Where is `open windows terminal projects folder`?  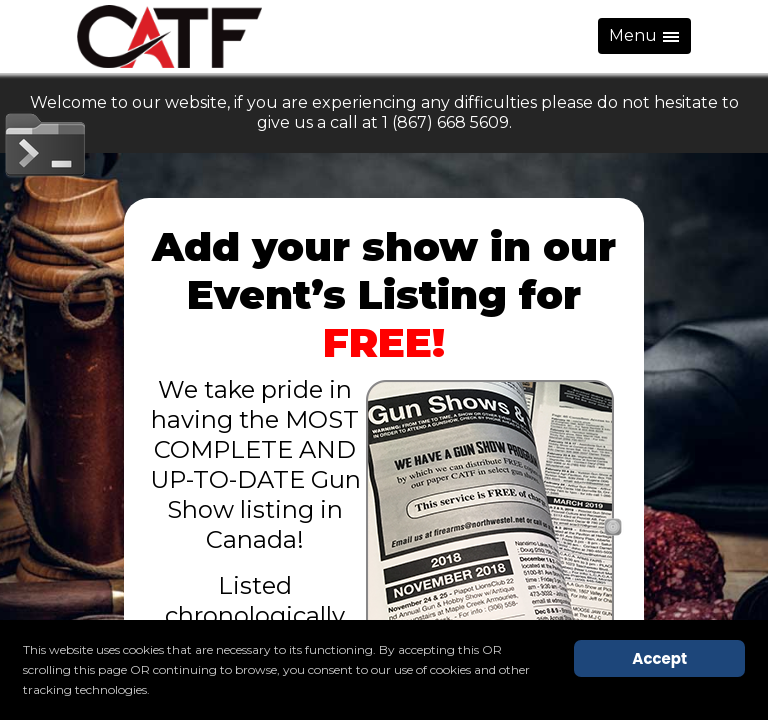
open windows terminal projects folder is located at coordinates (45, 147).